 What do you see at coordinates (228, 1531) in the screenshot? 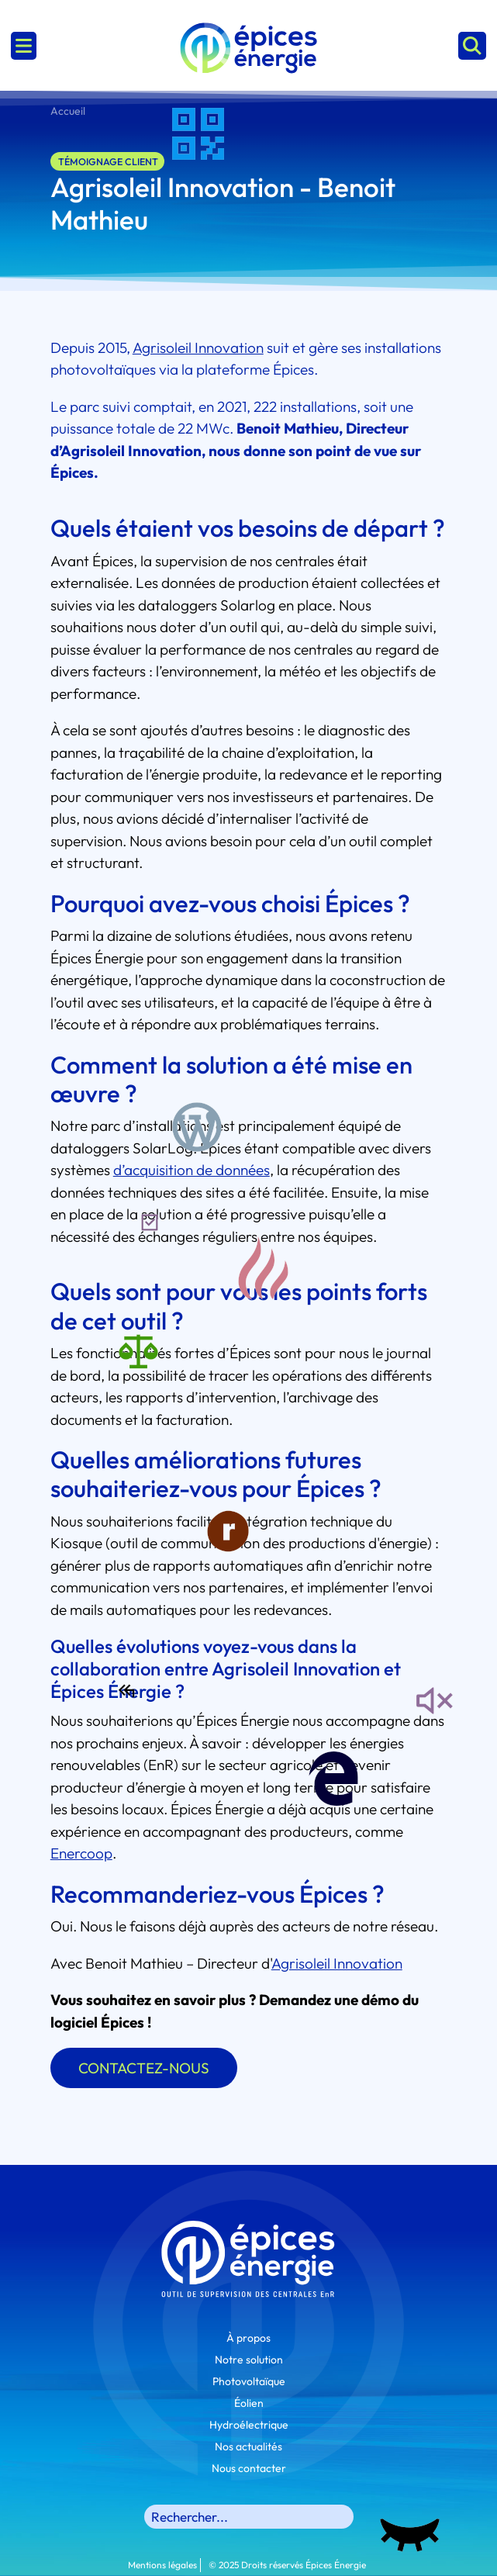
I see `open ravelry app or website` at bounding box center [228, 1531].